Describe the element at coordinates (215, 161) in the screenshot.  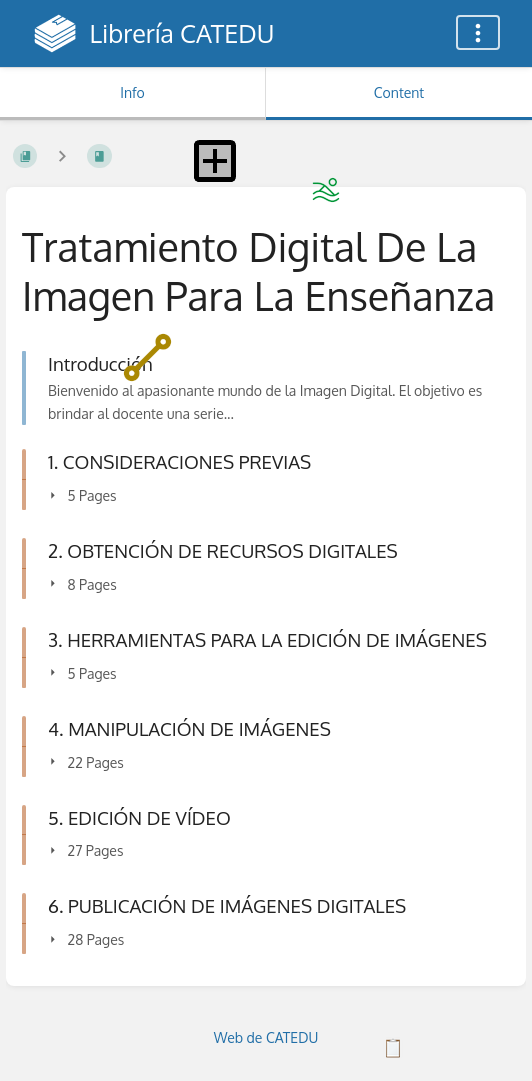
I see `add a new item or content` at that location.